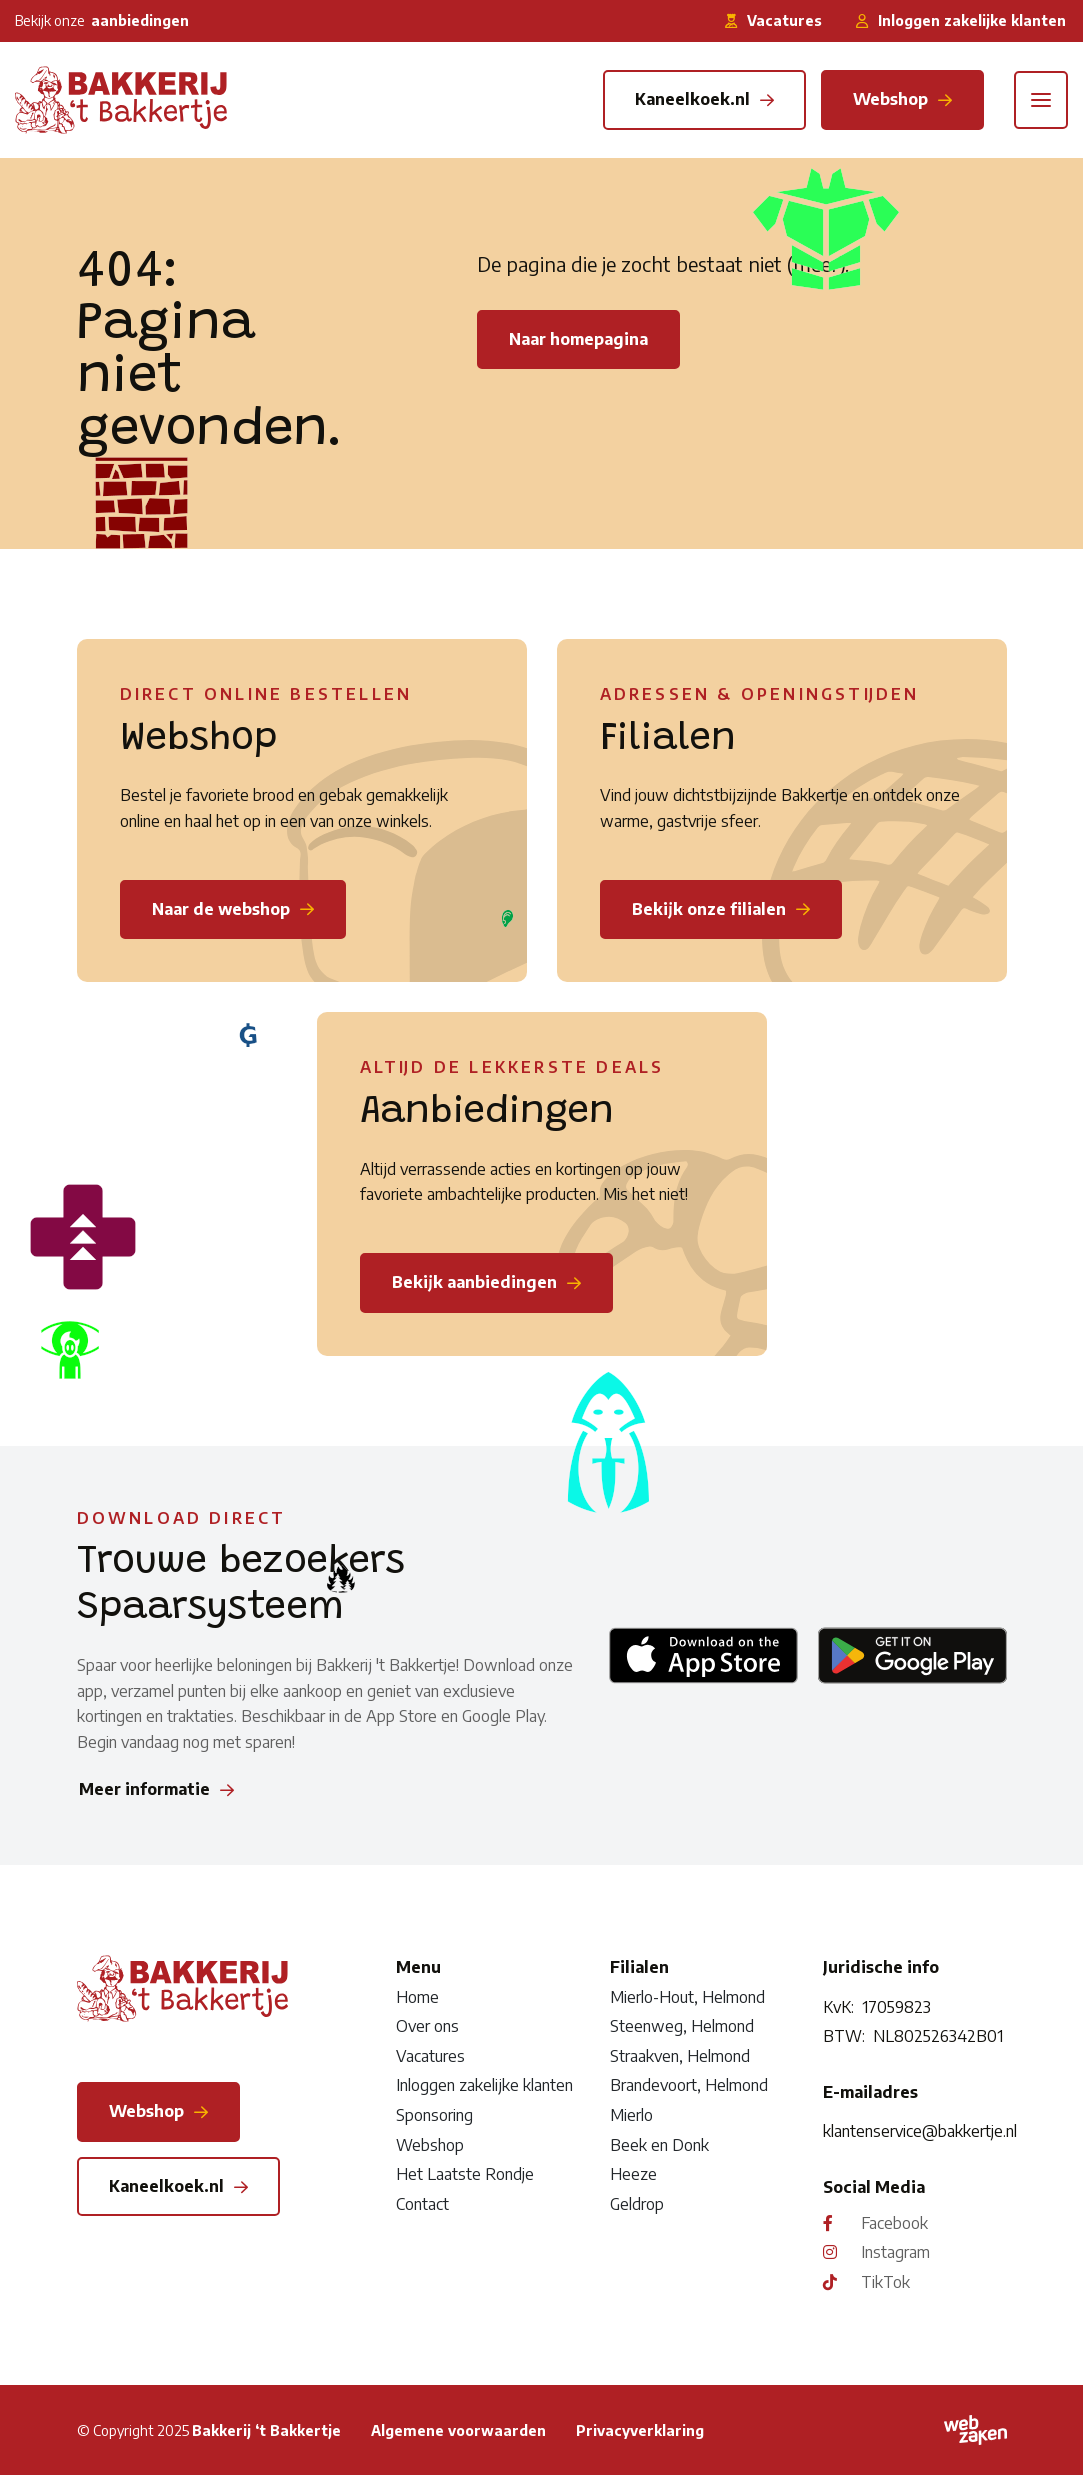 The image size is (1083, 2486). What do you see at coordinates (141, 502) in the screenshot?
I see `build or place a stone wall in-game` at bounding box center [141, 502].